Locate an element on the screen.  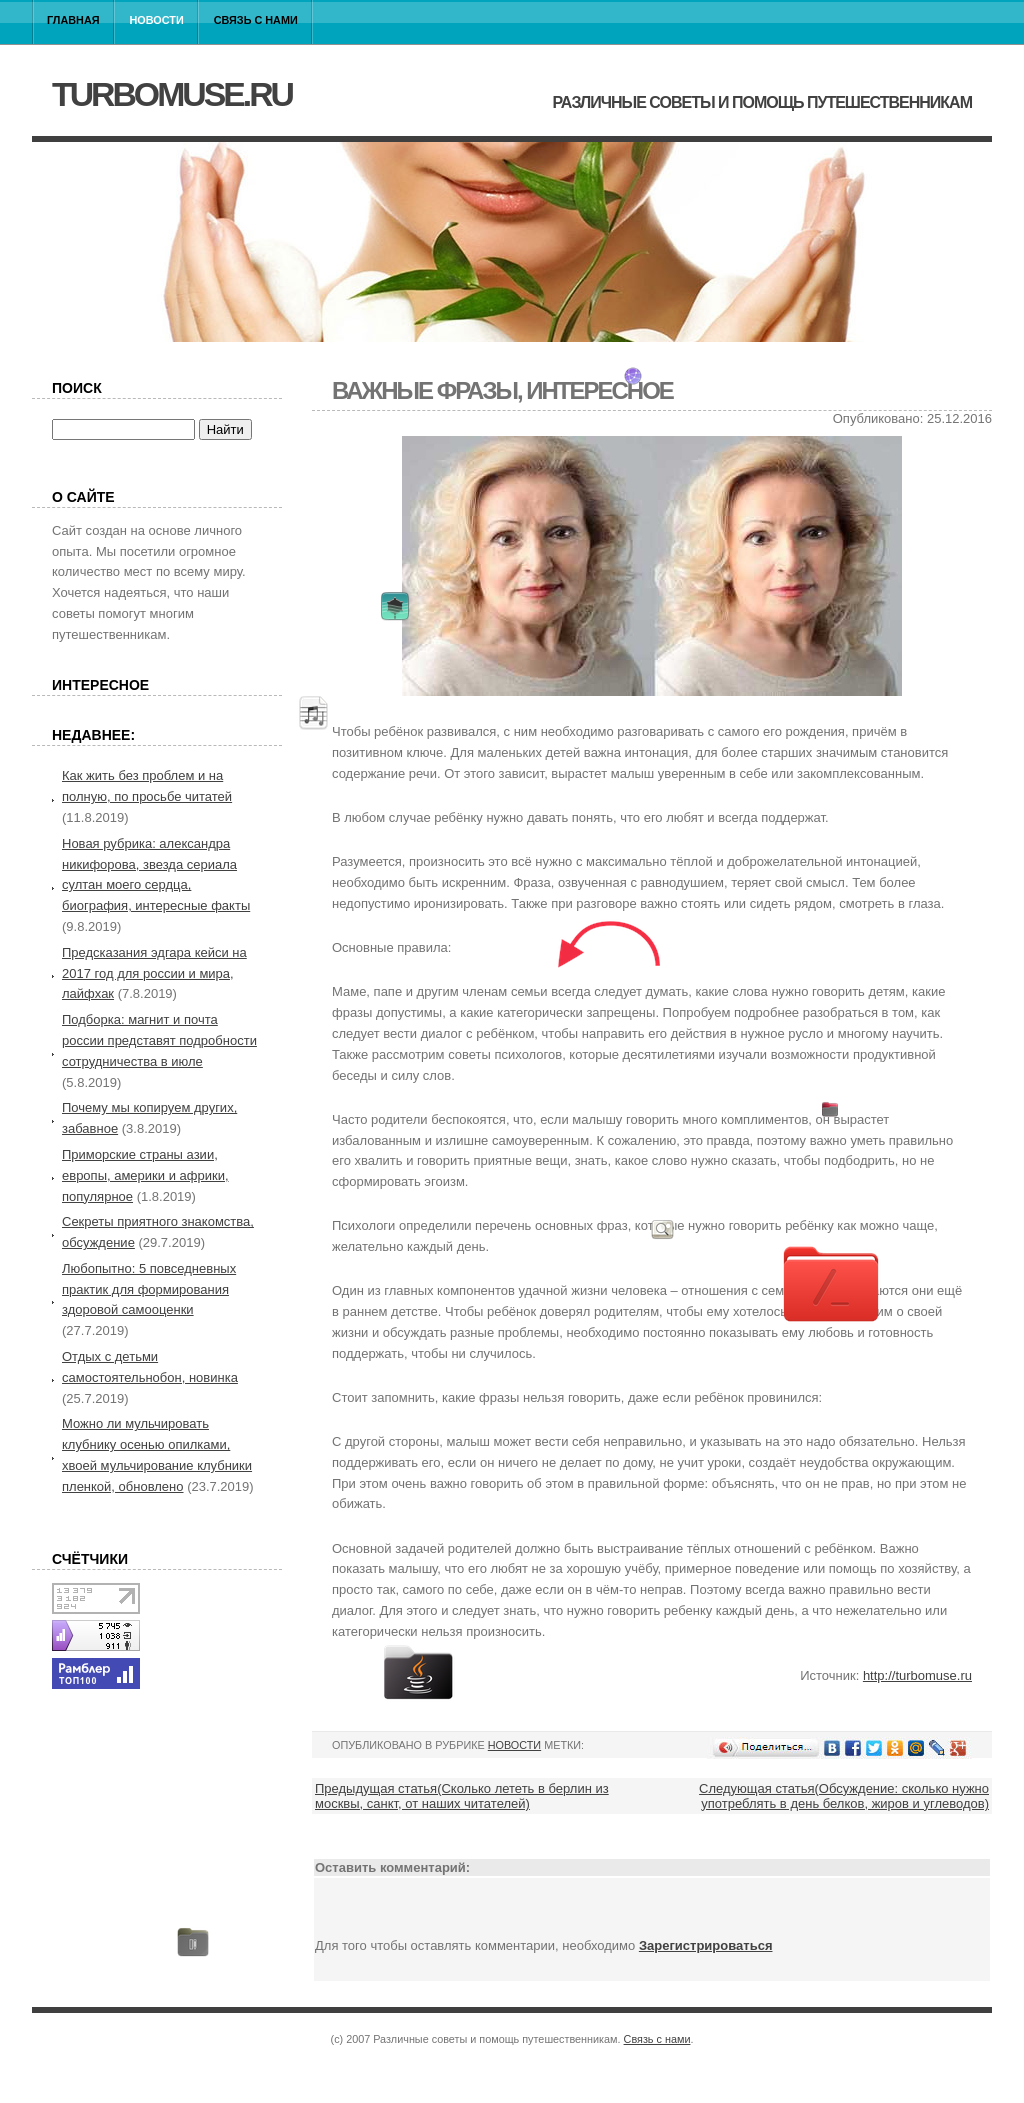
access the root directory folder is located at coordinates (831, 1284).